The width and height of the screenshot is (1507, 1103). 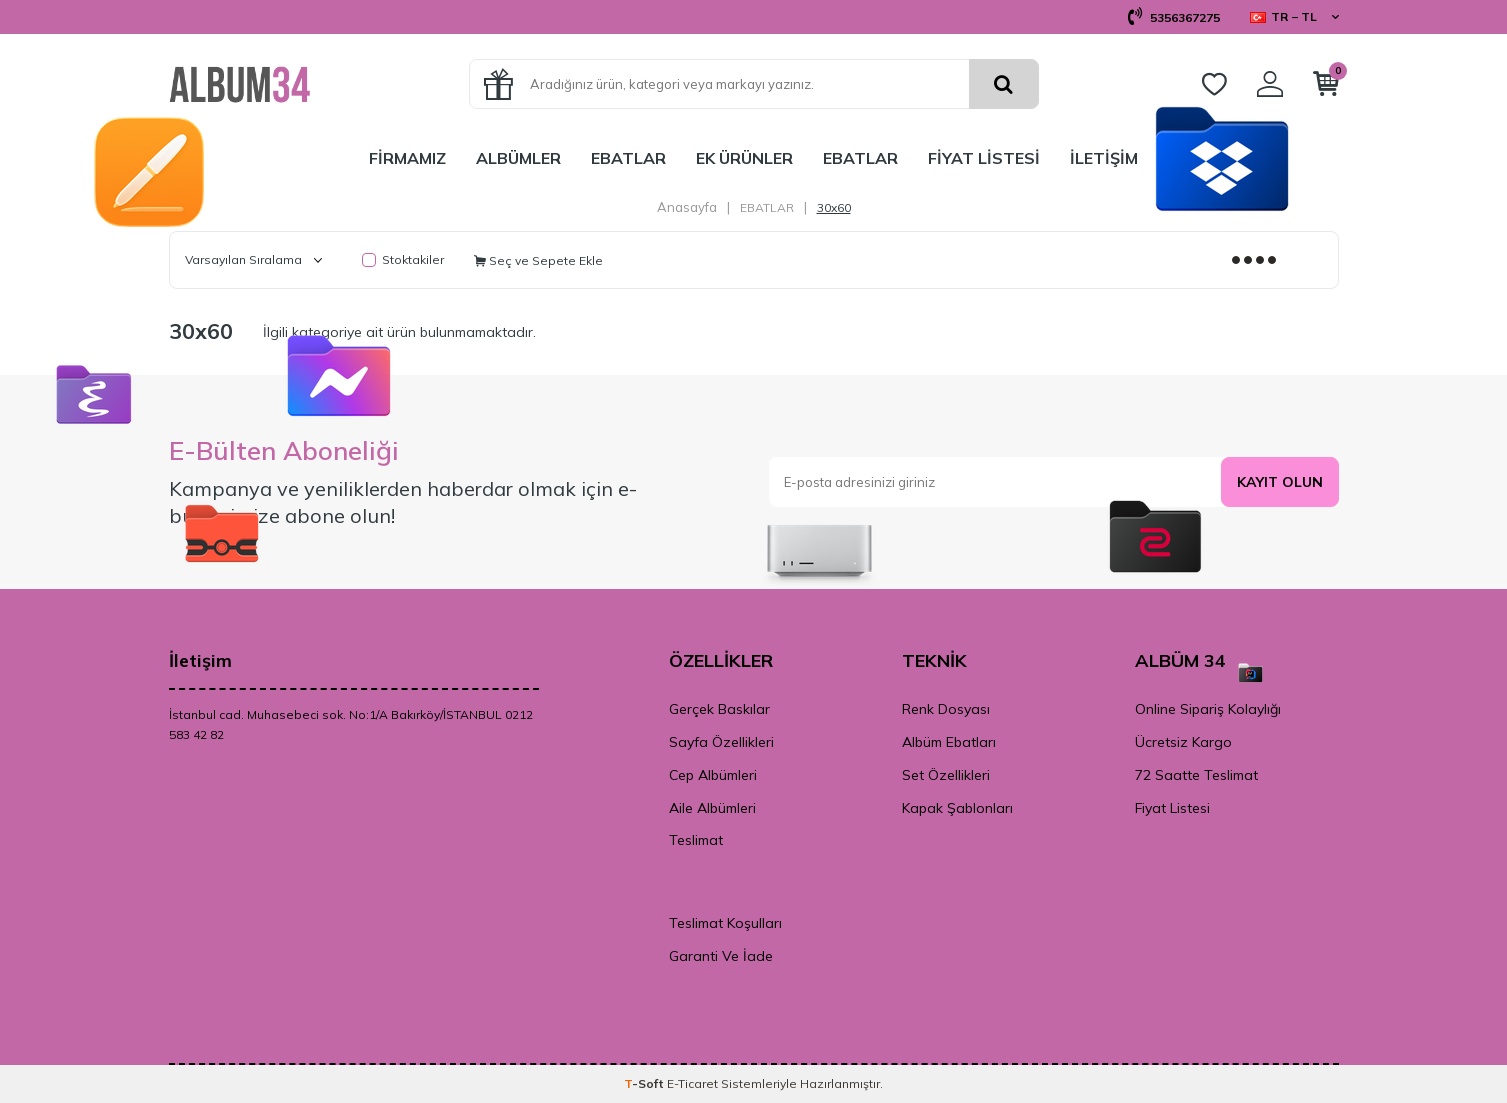 I want to click on open Pages document editor, so click(x=149, y=172).